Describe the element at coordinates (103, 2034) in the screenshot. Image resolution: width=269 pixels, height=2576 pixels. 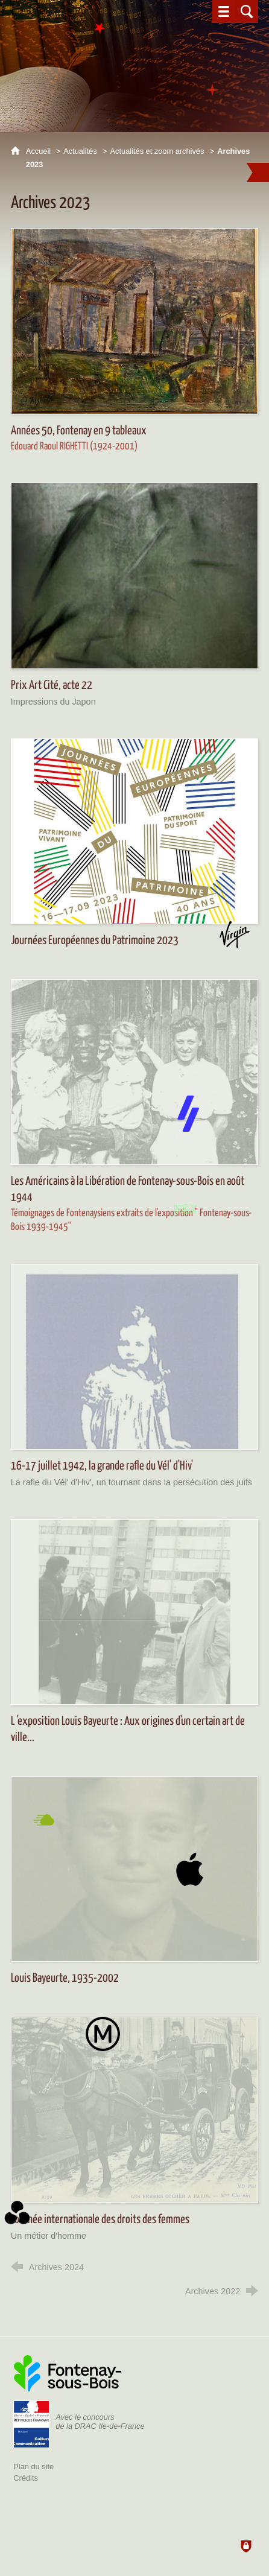
I see `open the Paris Metro transit app` at that location.